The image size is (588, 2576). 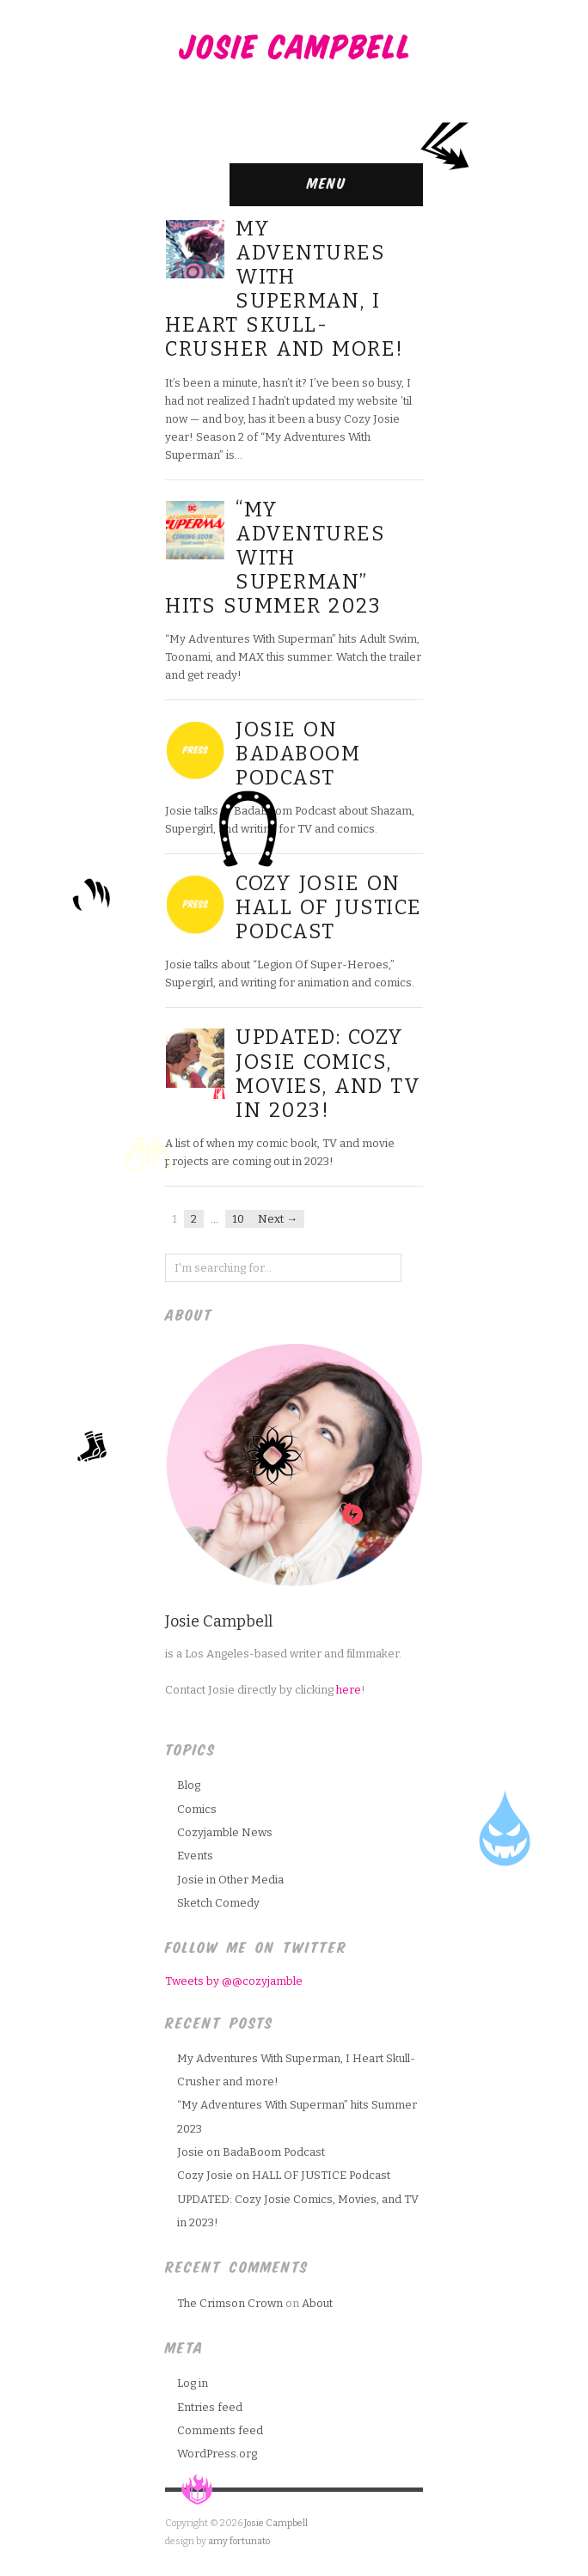 I want to click on destroy or permanently delete a document, so click(x=197, y=2489).